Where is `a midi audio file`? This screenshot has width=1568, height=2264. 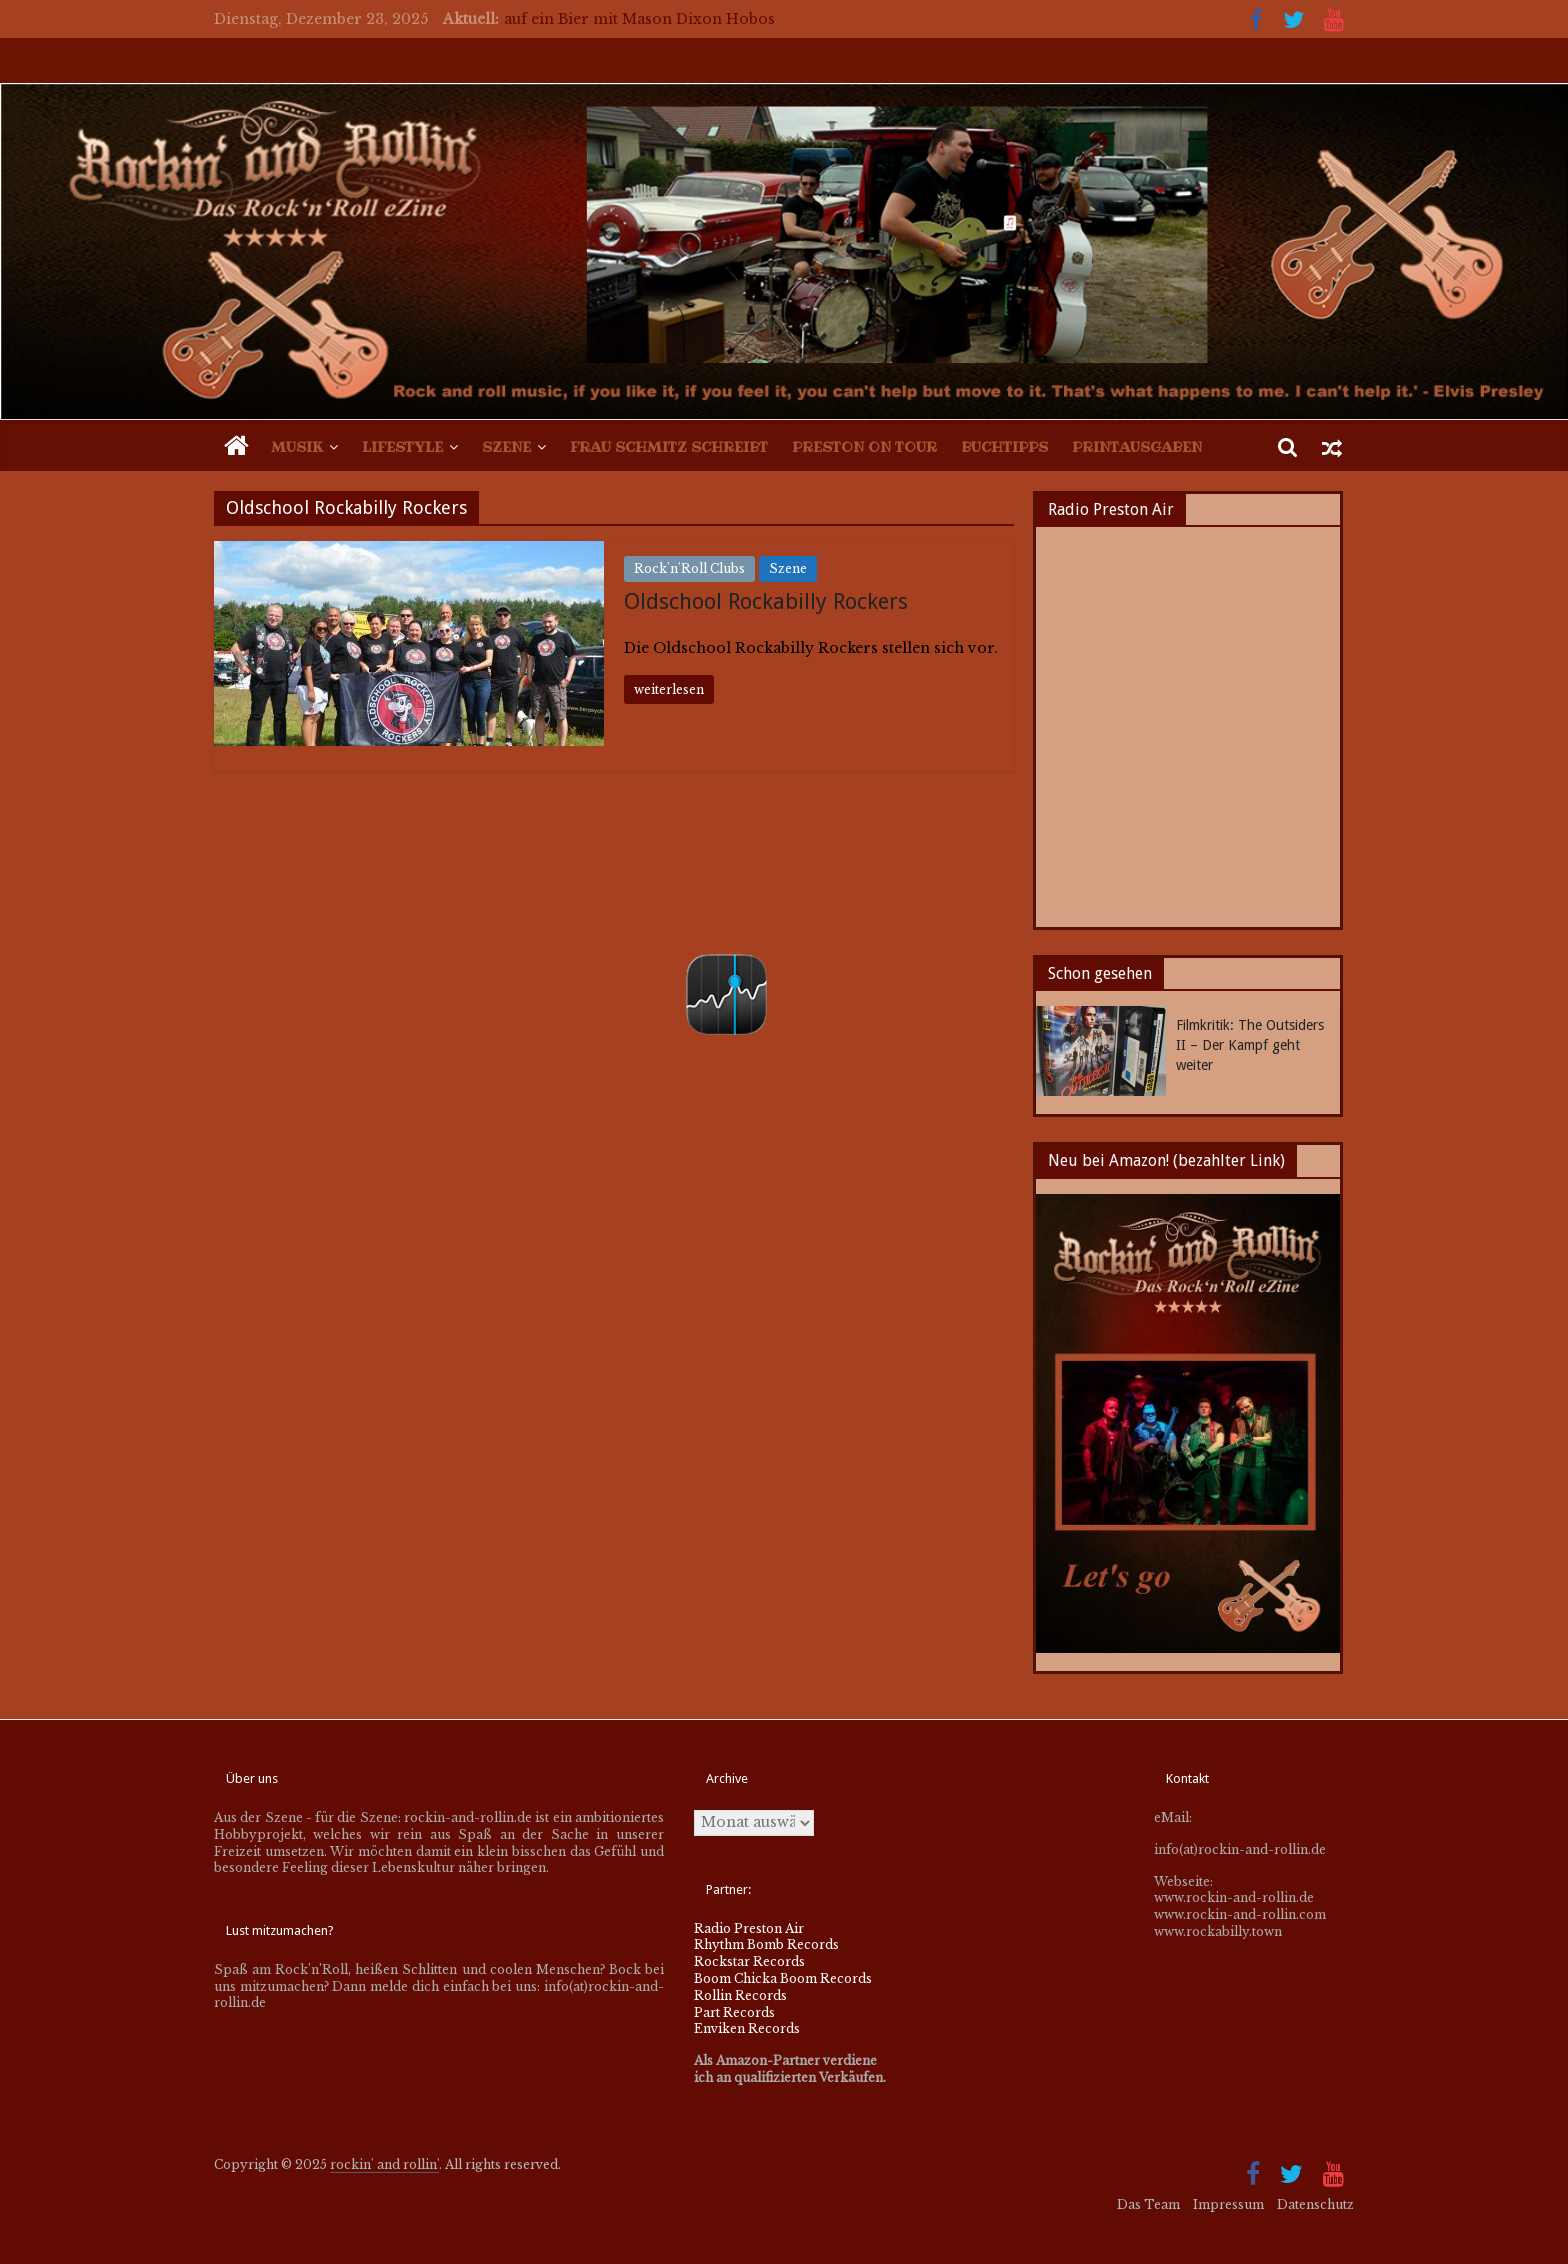 a midi audio file is located at coordinates (1010, 223).